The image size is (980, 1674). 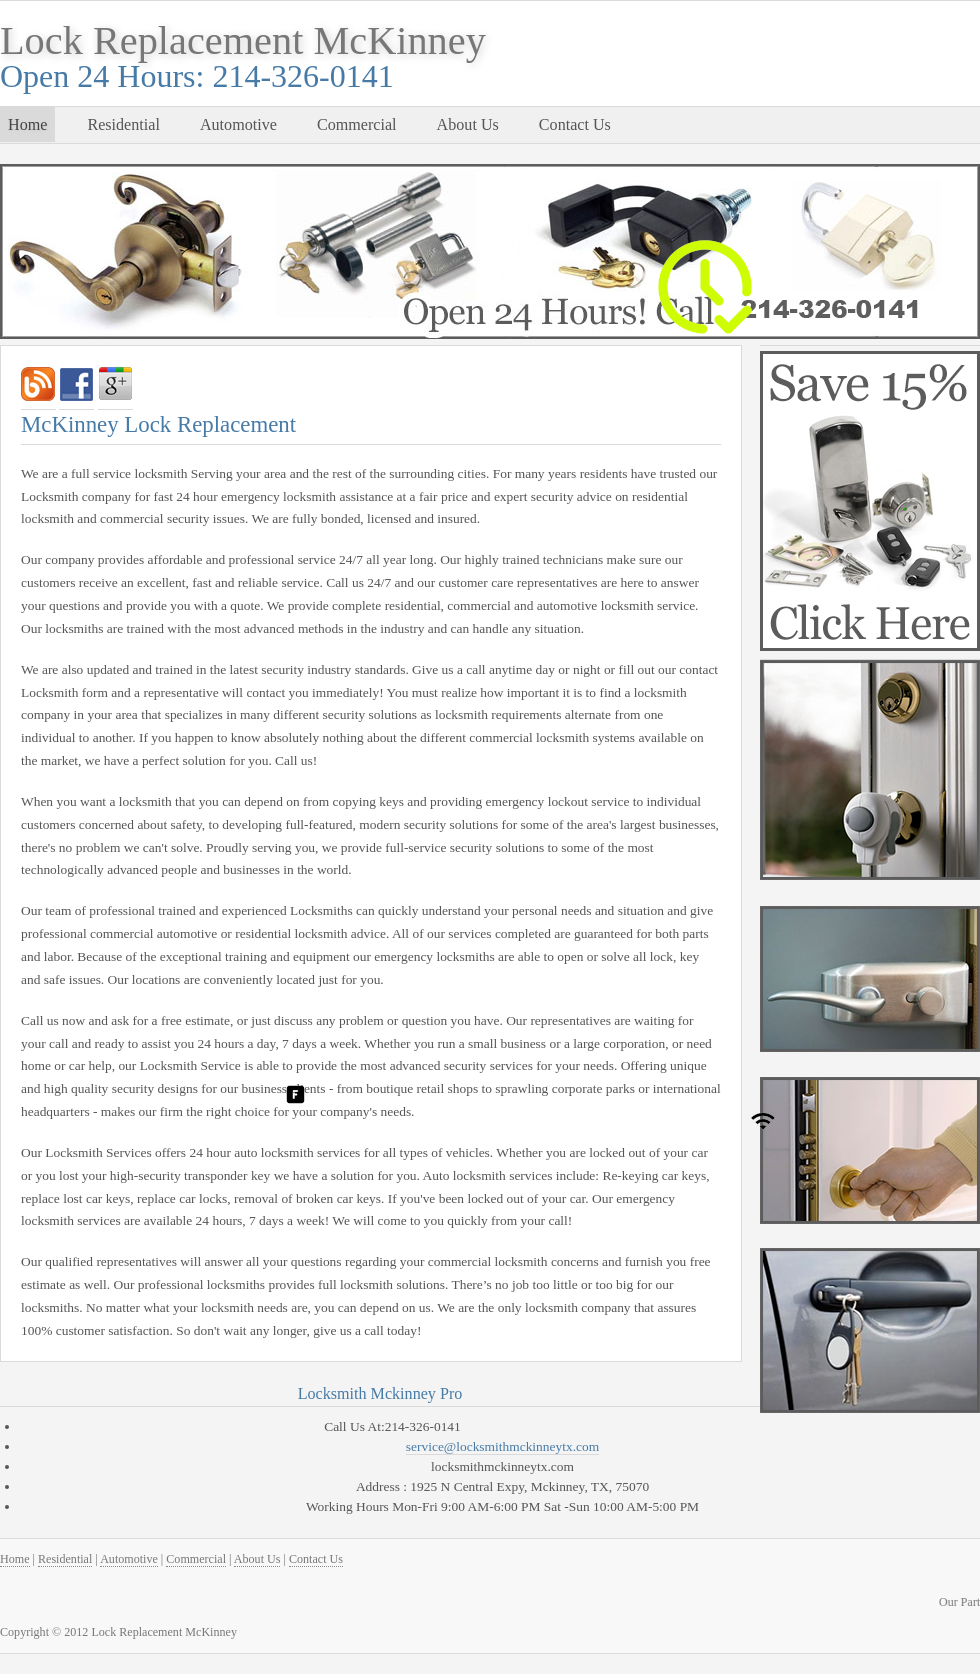 I want to click on indicates active wifi connection, so click(x=763, y=1121).